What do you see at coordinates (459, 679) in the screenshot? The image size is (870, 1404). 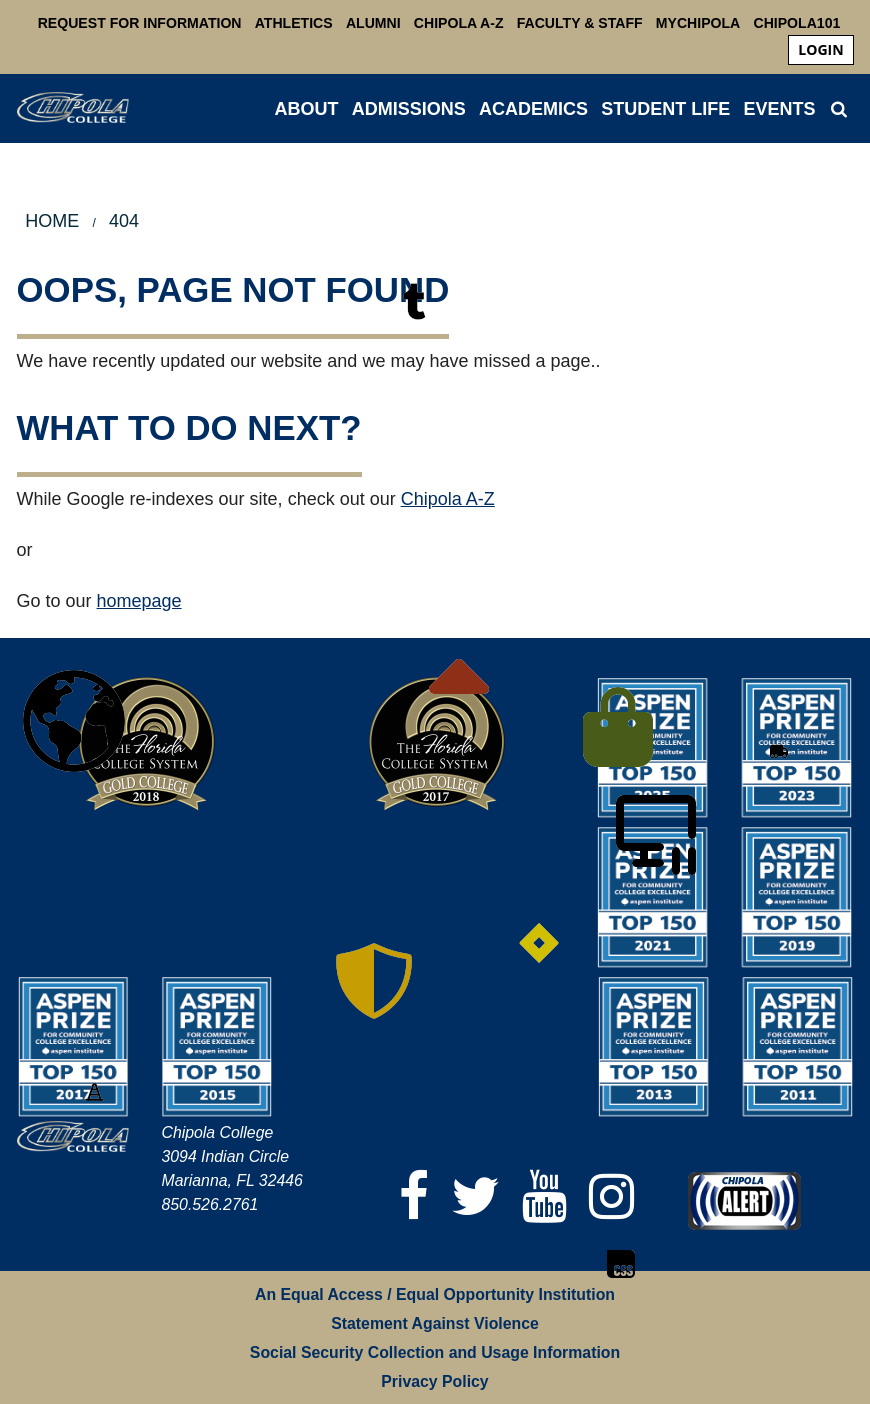 I see `collapse an expanded section` at bounding box center [459, 679].